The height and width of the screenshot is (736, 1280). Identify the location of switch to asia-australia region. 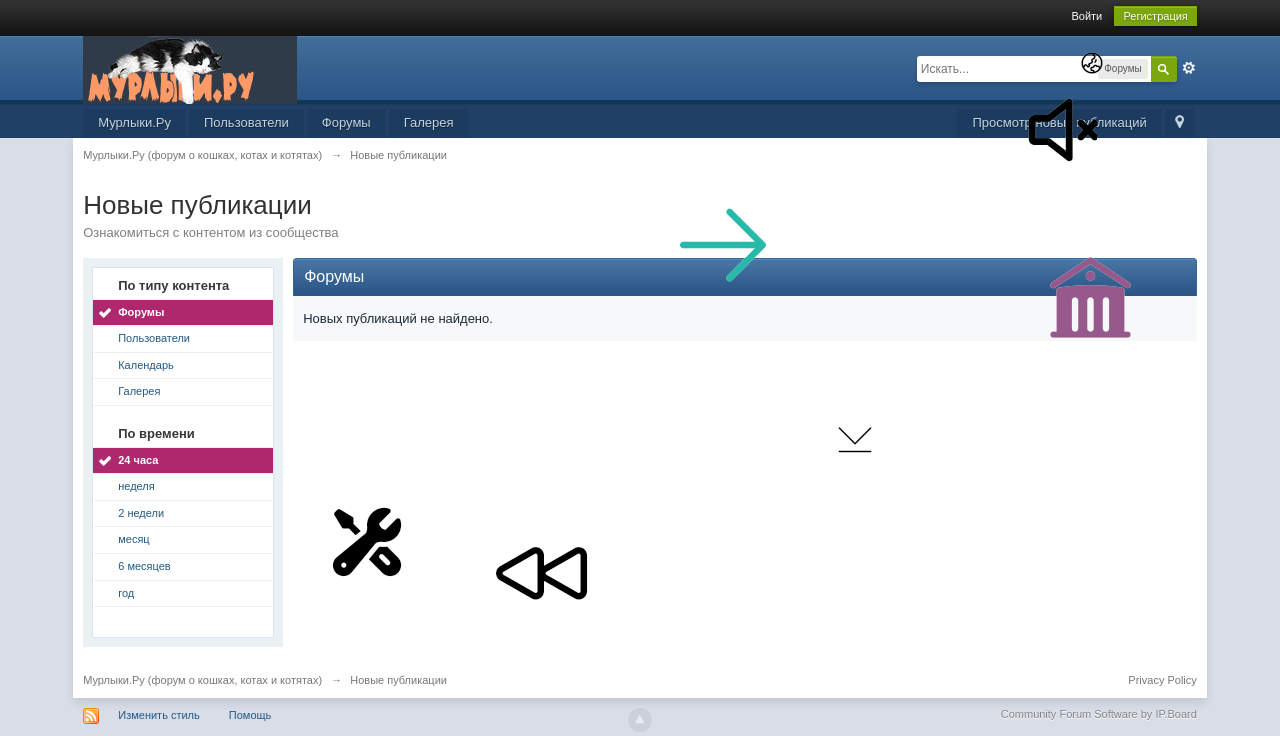
(1092, 63).